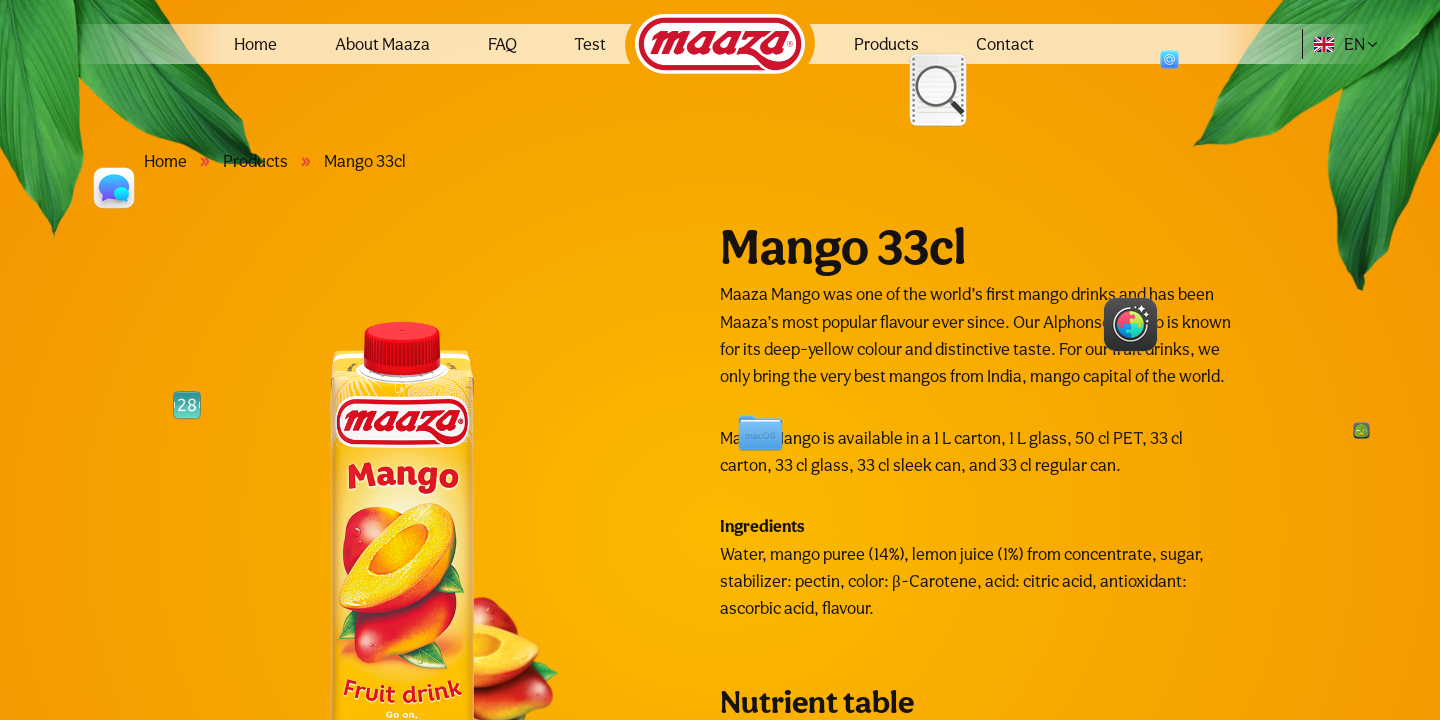 This screenshot has height=720, width=1440. I want to click on open PhotoFlare image editing application, so click(1130, 324).